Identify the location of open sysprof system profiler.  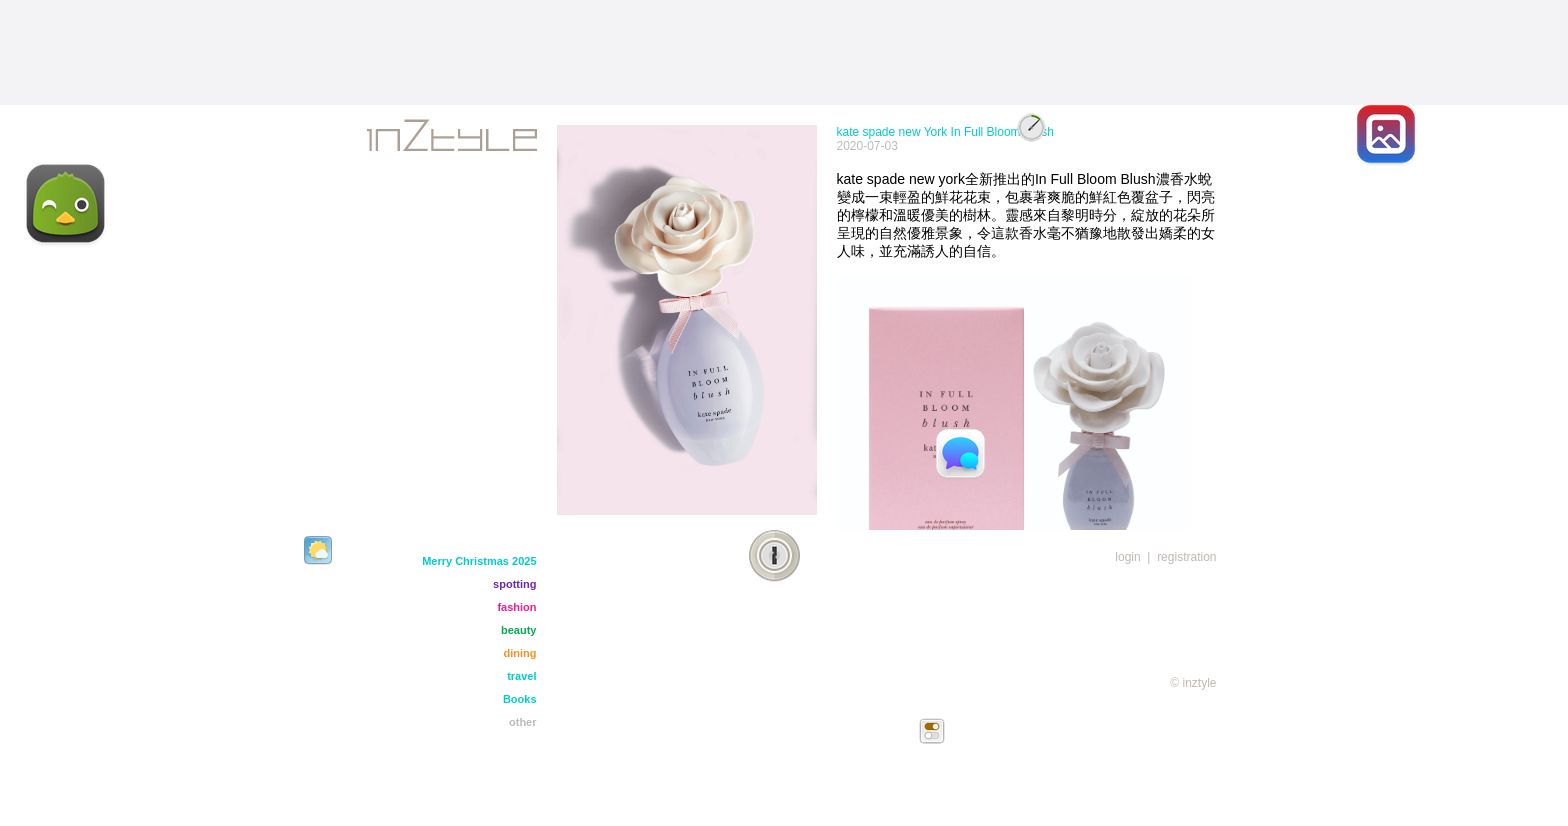
(1031, 127).